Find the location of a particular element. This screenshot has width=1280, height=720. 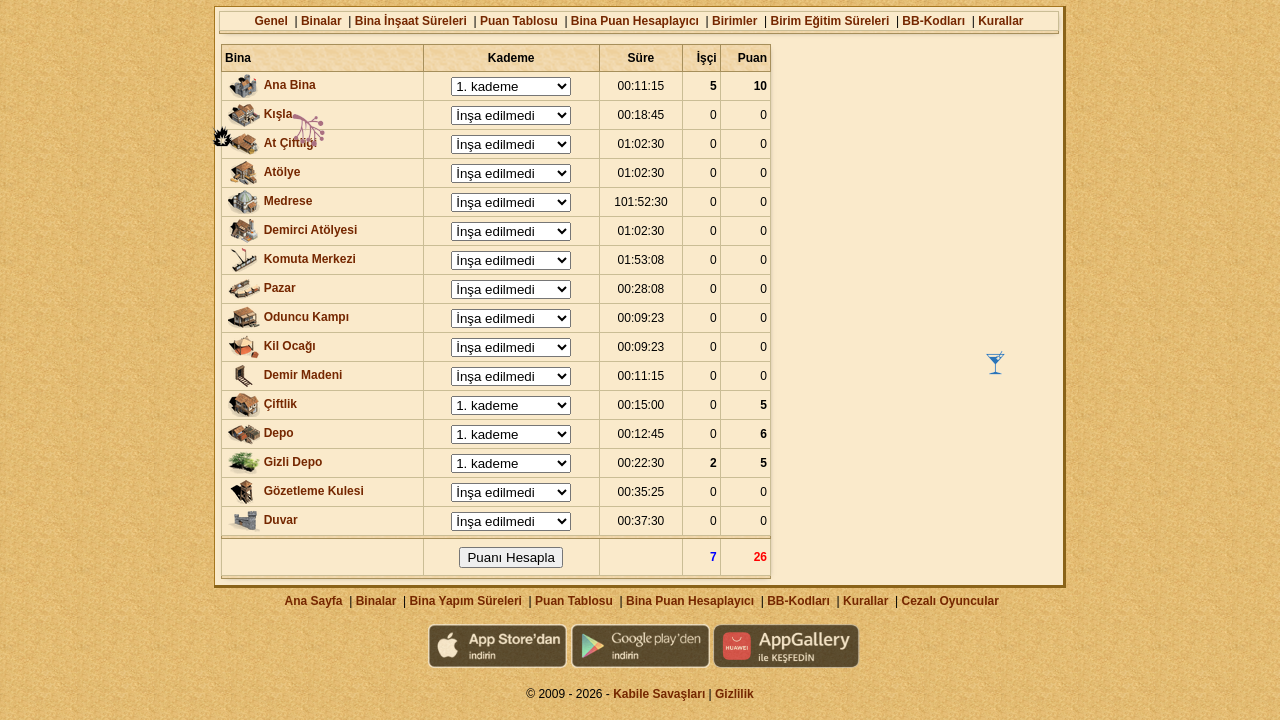

elderberry ingredient or crafting material is located at coordinates (308, 129).